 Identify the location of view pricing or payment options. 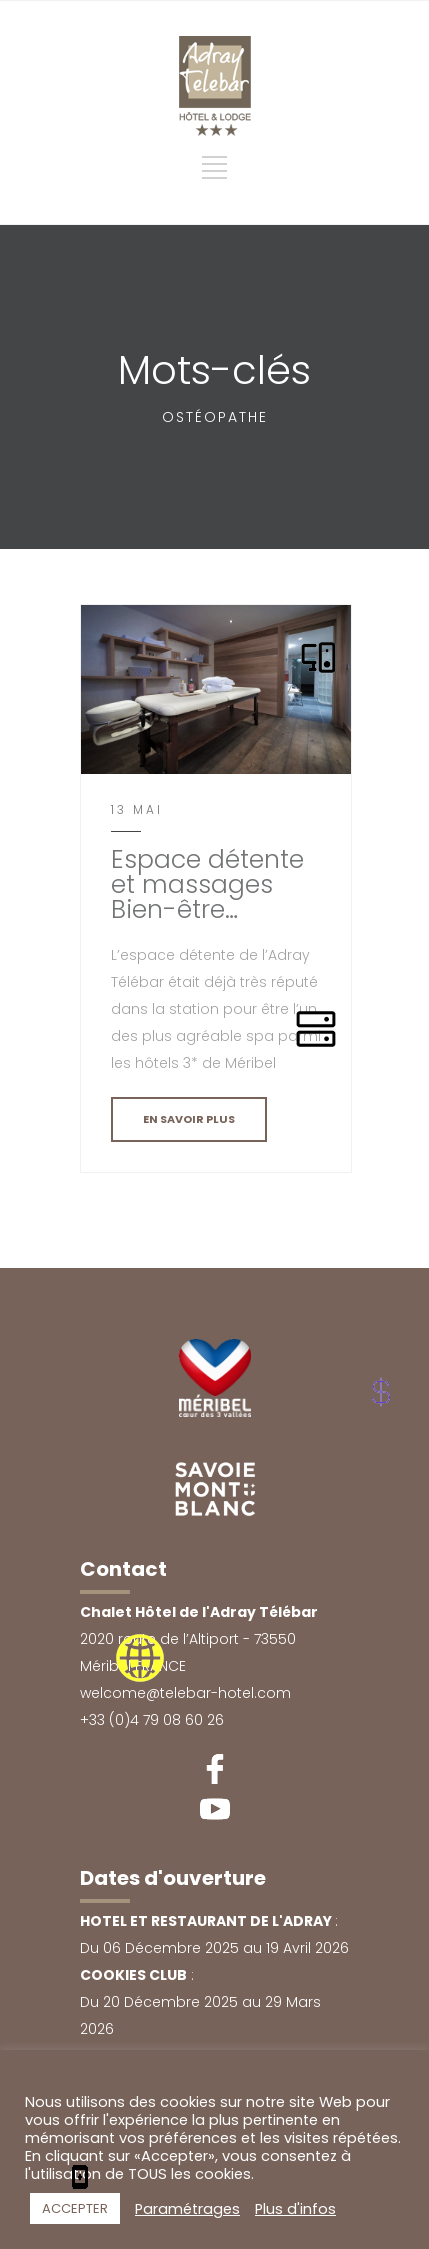
(381, 1392).